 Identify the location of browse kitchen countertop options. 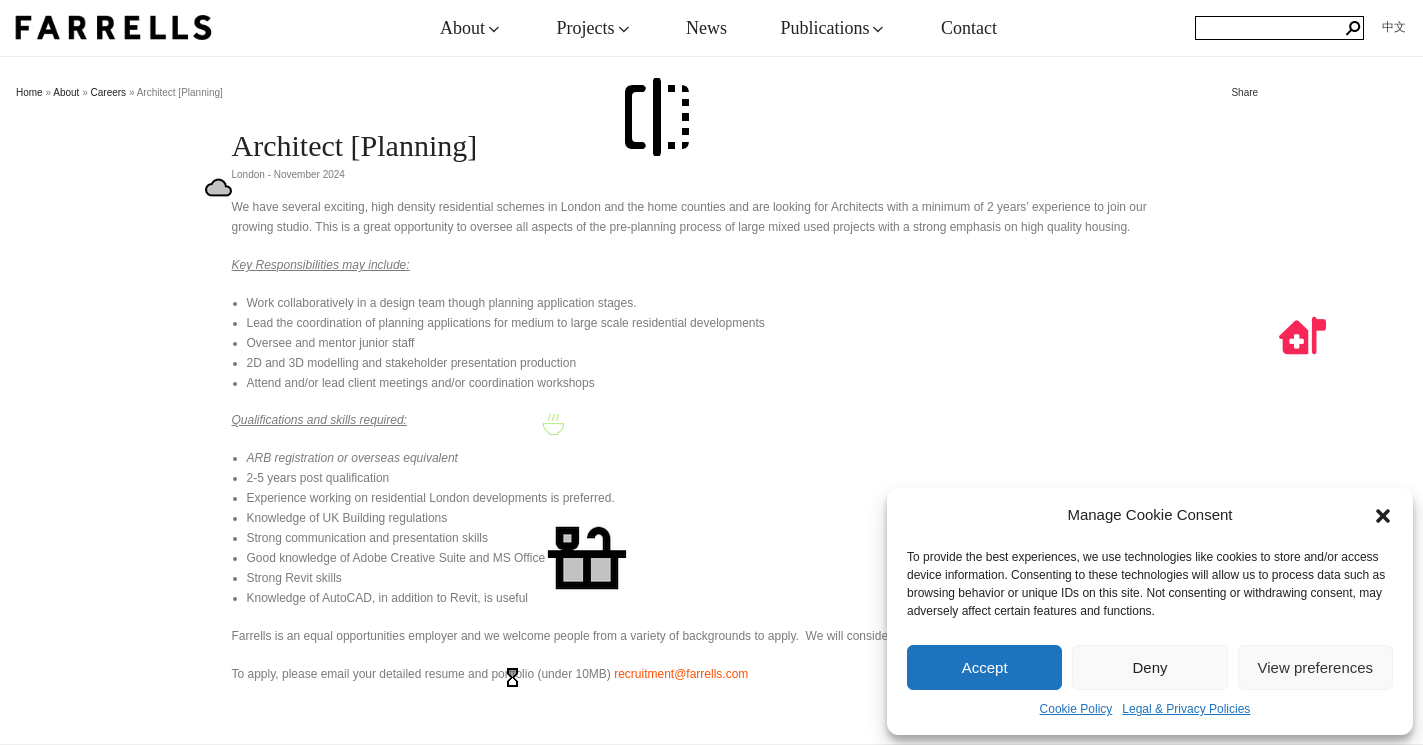
(587, 558).